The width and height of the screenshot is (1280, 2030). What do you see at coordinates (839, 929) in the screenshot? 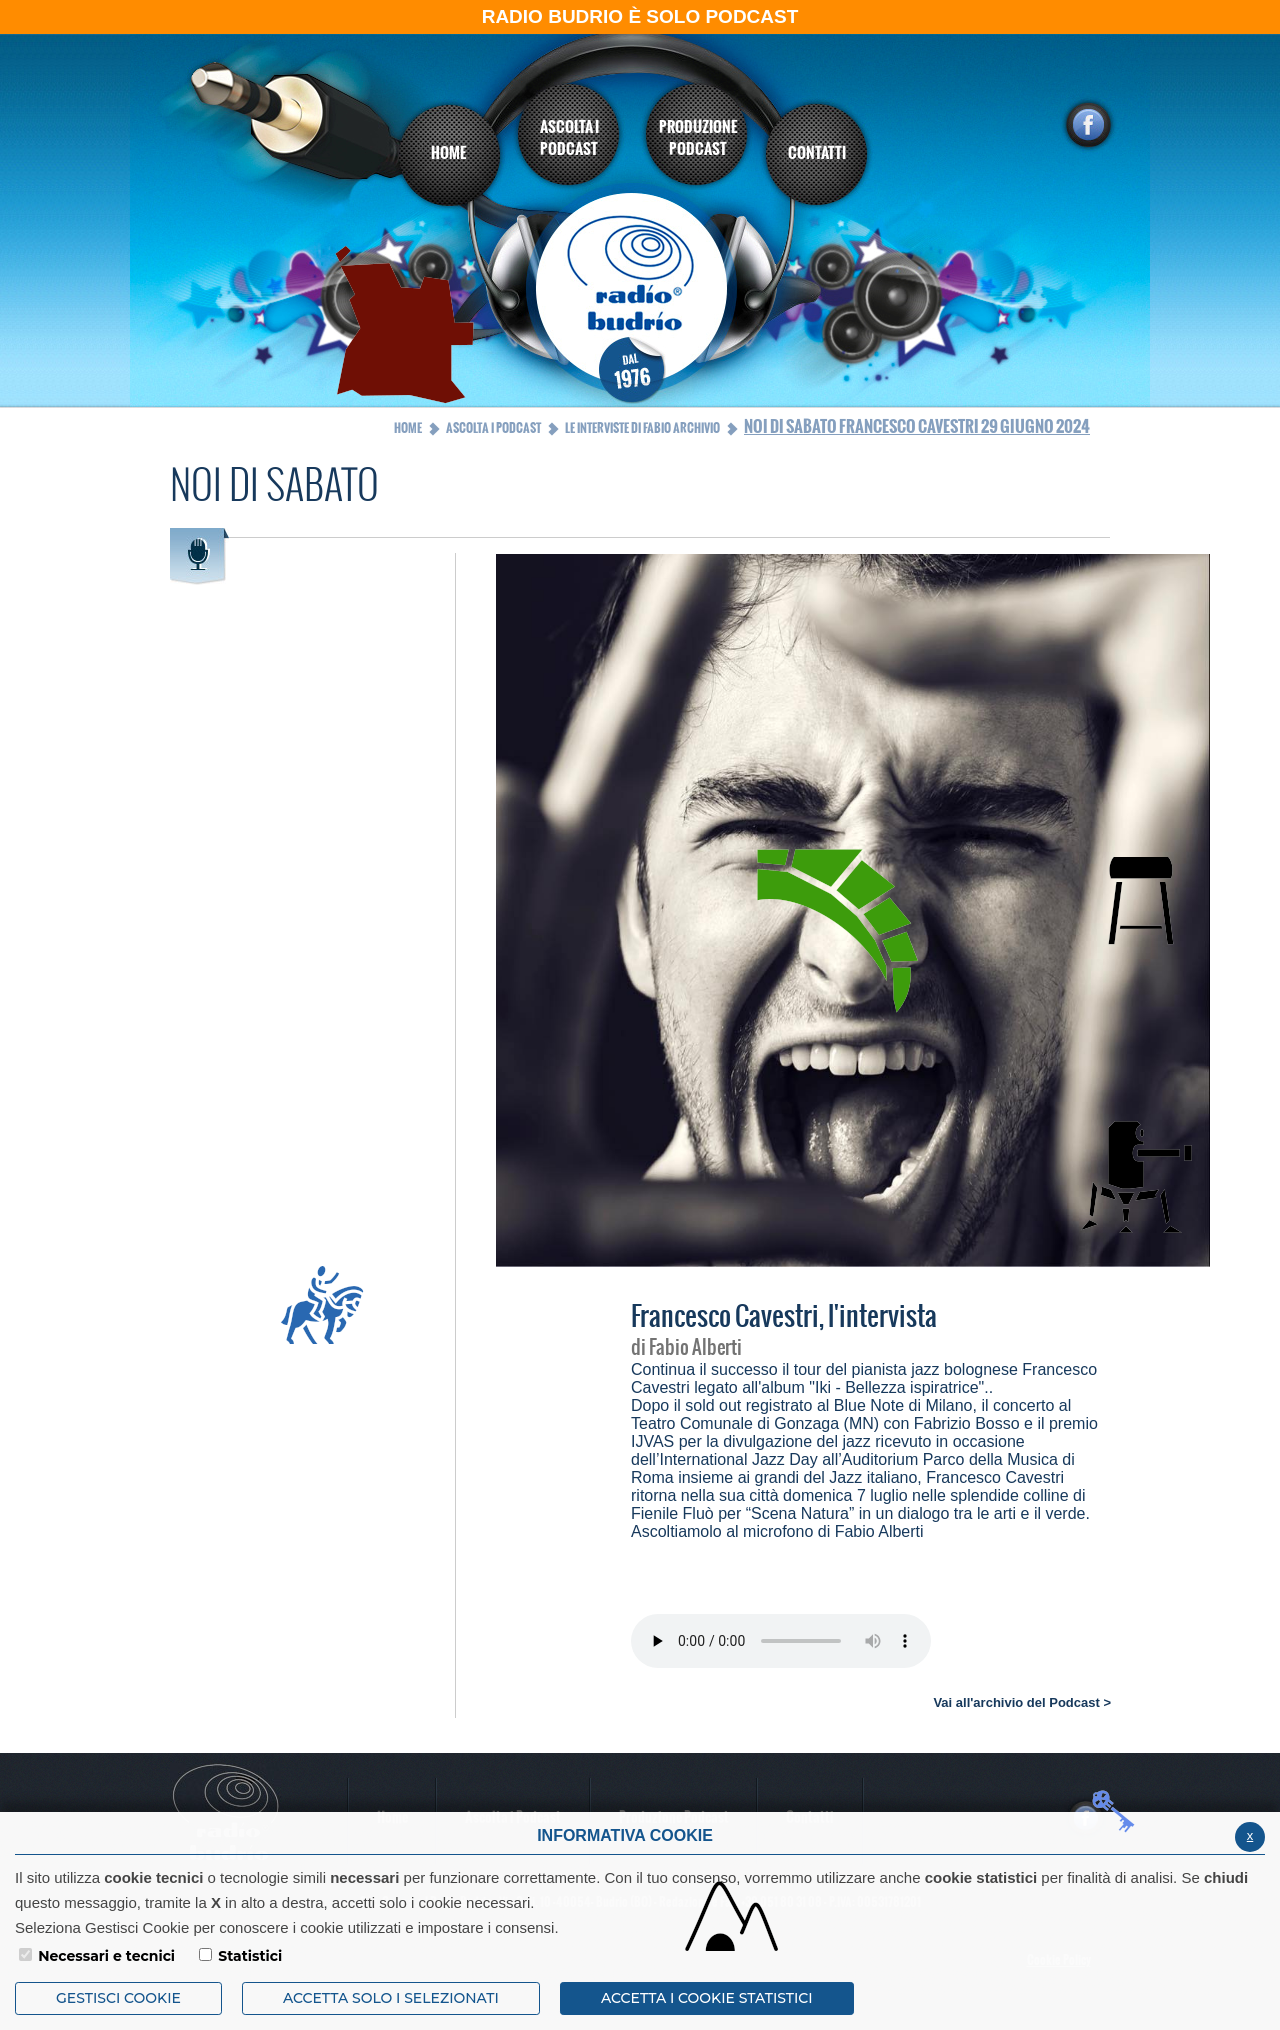
I see `armadillo tail icon for a creature or animal game element` at bounding box center [839, 929].